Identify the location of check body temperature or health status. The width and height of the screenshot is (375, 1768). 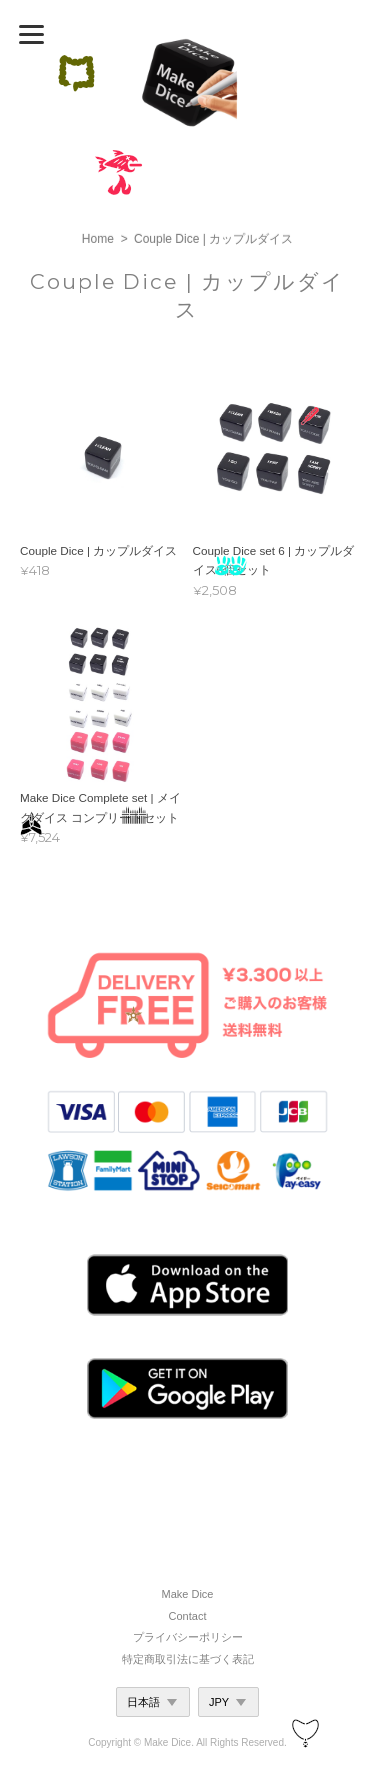
(310, 416).